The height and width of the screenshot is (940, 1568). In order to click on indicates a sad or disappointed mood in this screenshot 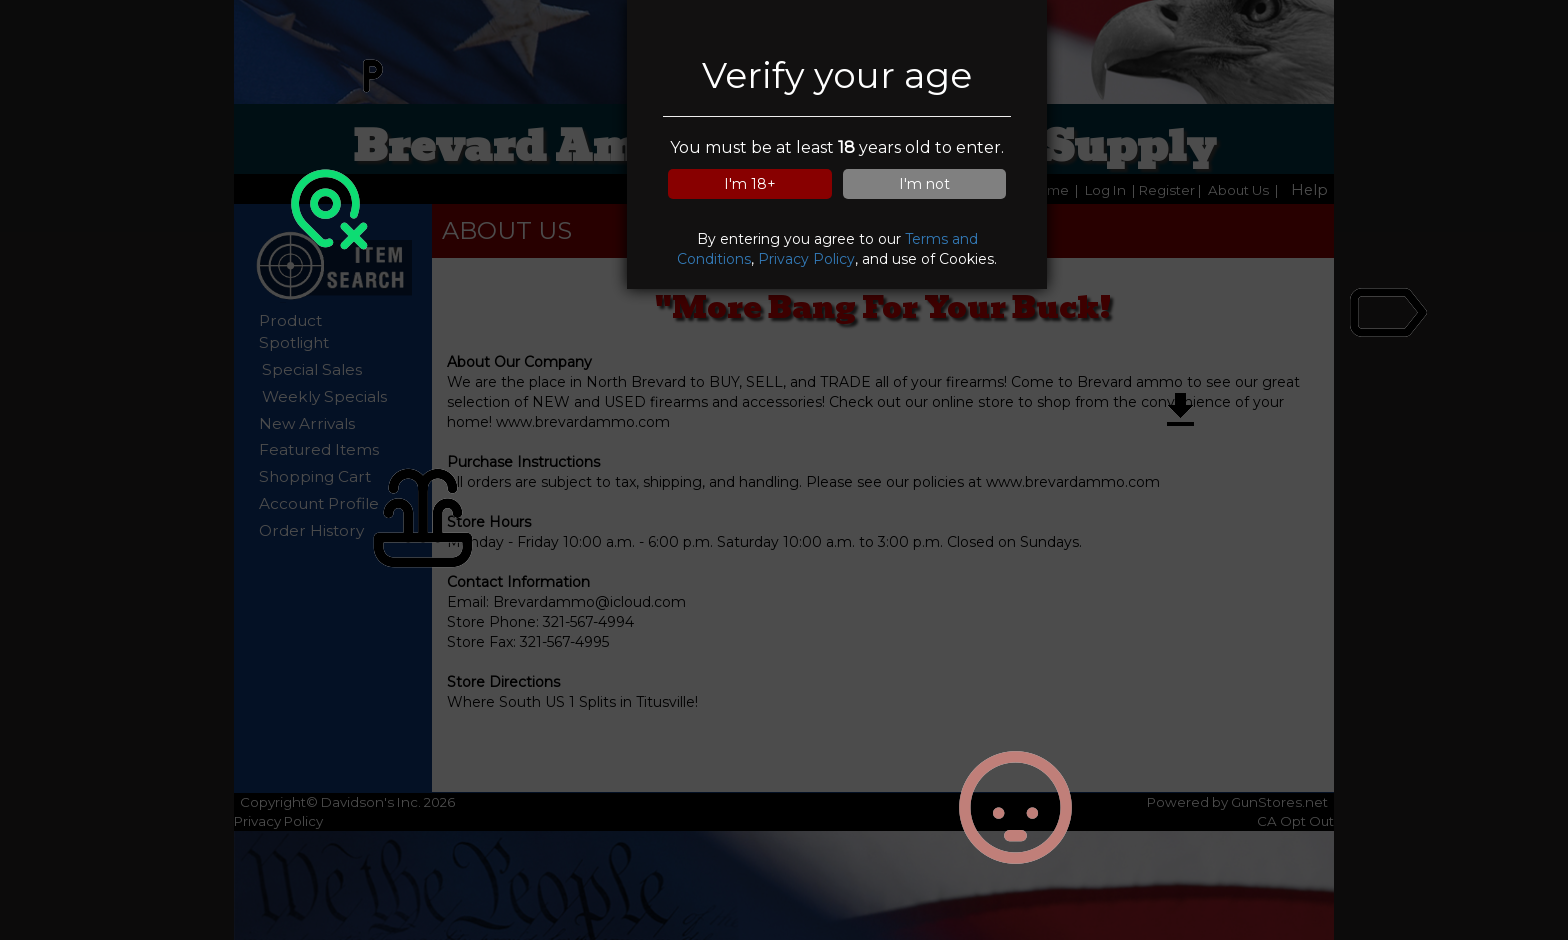, I will do `click(1015, 807)`.